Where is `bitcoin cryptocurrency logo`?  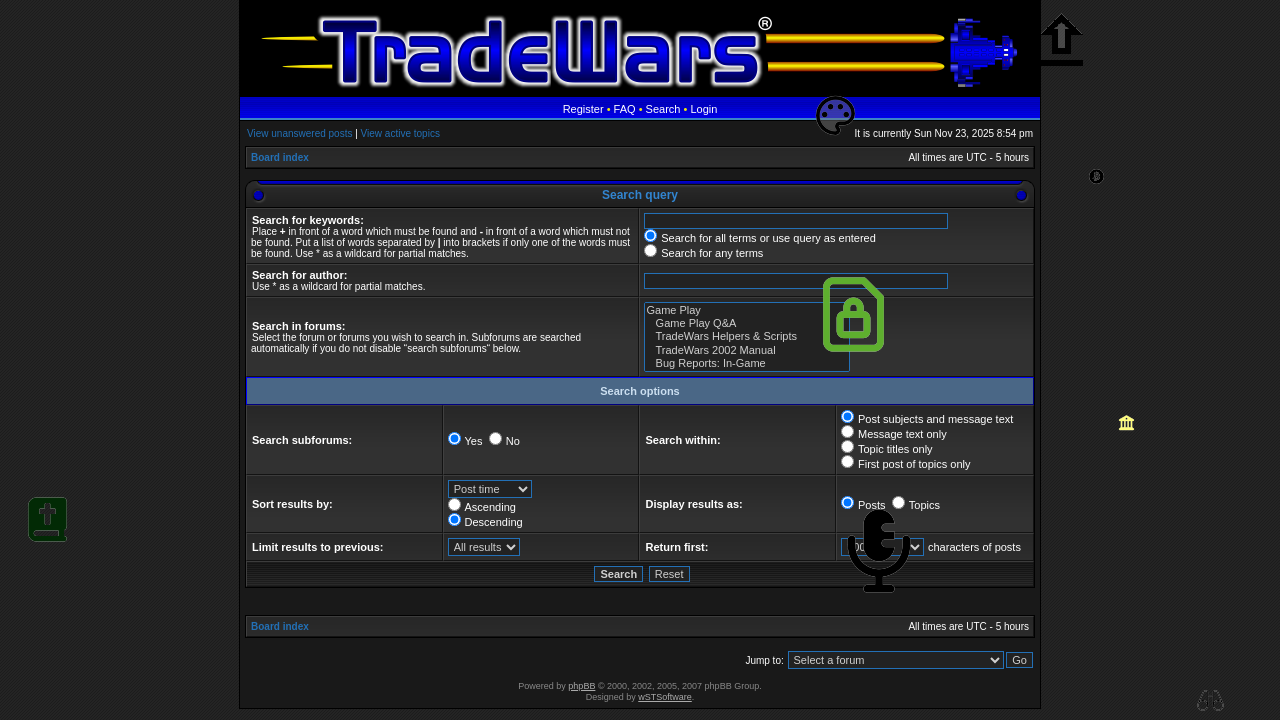 bitcoin cryptocurrency logo is located at coordinates (1096, 176).